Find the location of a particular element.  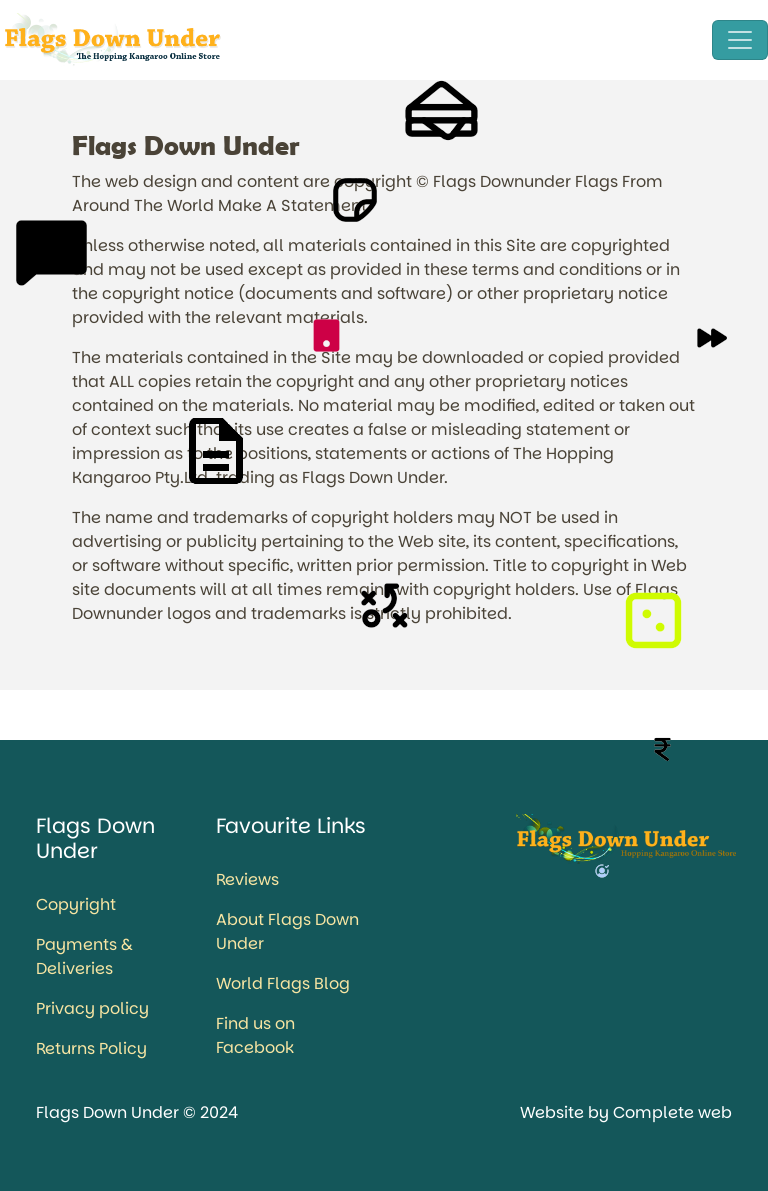

open chat or messaging is located at coordinates (51, 247).